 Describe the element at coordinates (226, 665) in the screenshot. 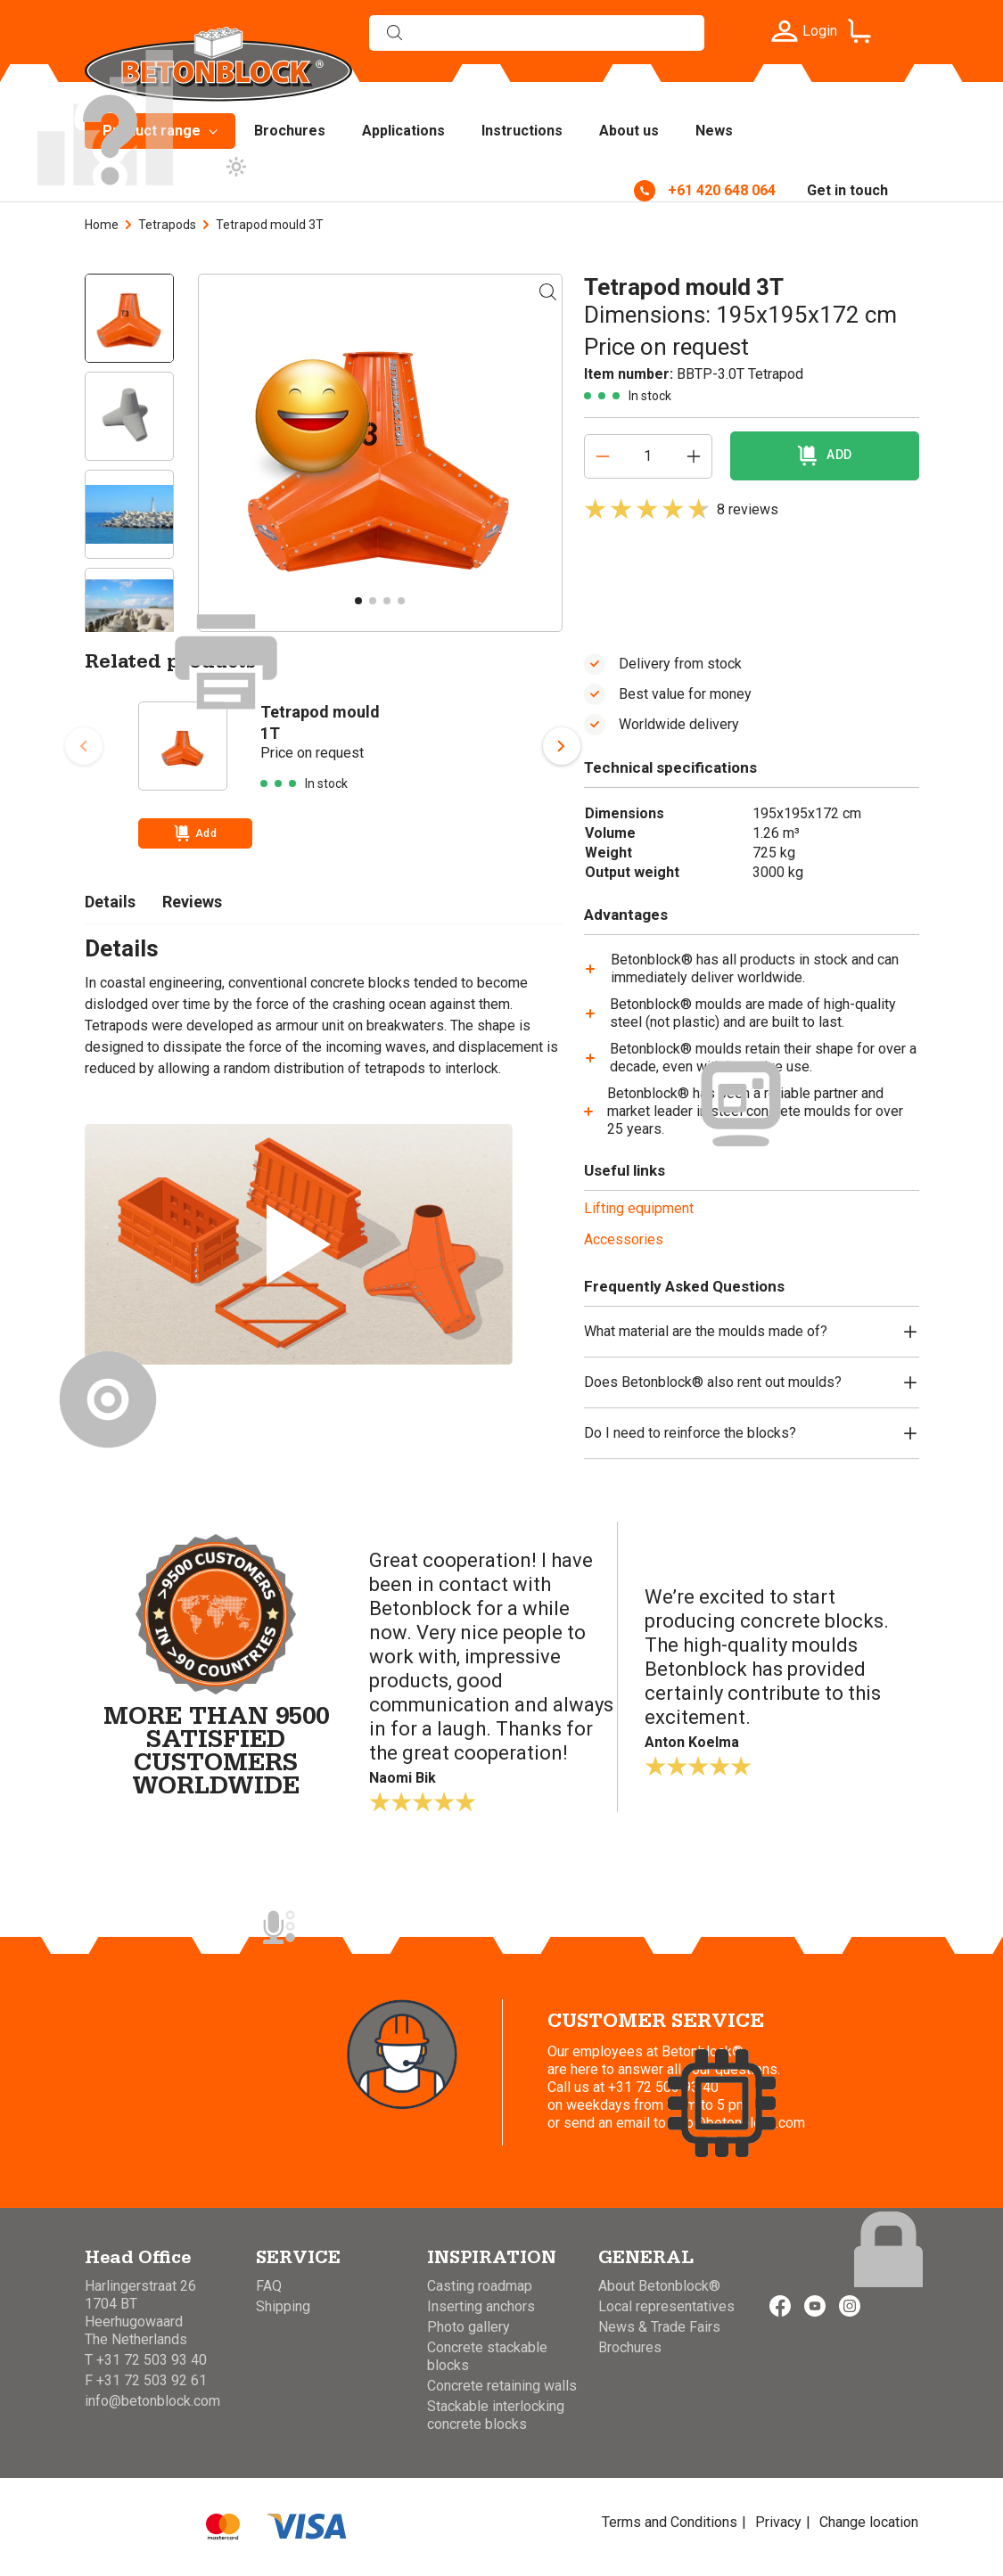

I see `print the current document` at that location.